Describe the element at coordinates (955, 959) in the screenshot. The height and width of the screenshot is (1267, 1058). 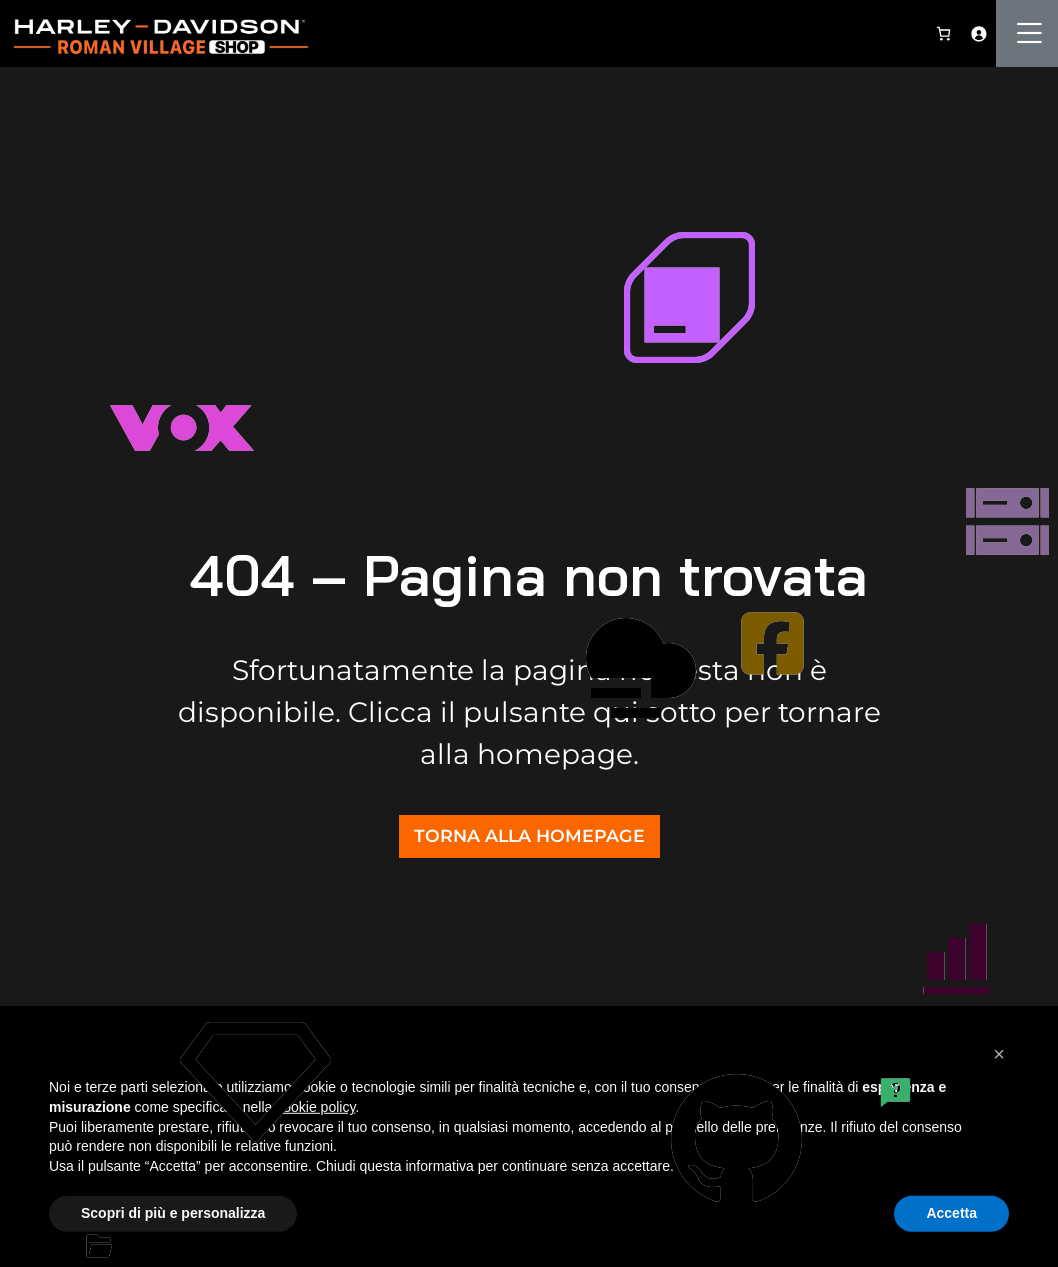
I see `open Apple Numbers spreadsheet app` at that location.